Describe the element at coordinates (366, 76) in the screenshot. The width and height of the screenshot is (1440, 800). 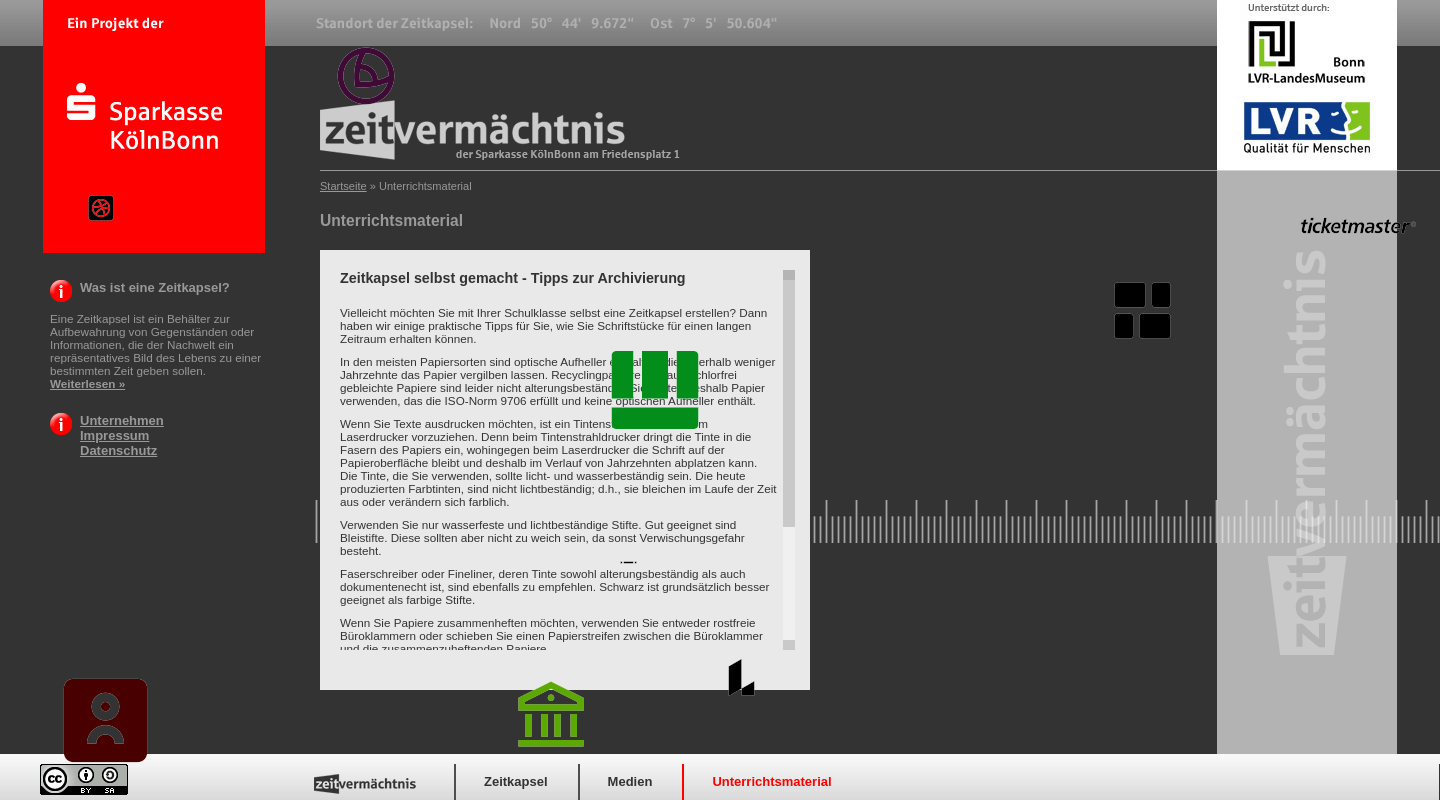
I see `CoreOS logo` at that location.